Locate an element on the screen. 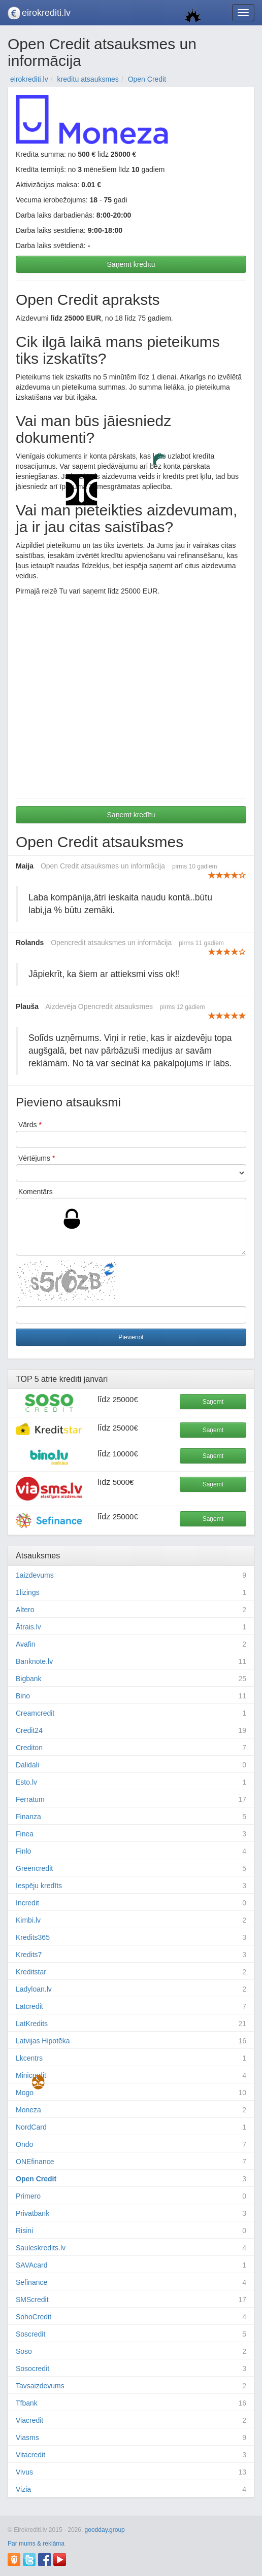 This screenshot has width=262, height=2576. select a broken or damaged mask item is located at coordinates (38, 2082).